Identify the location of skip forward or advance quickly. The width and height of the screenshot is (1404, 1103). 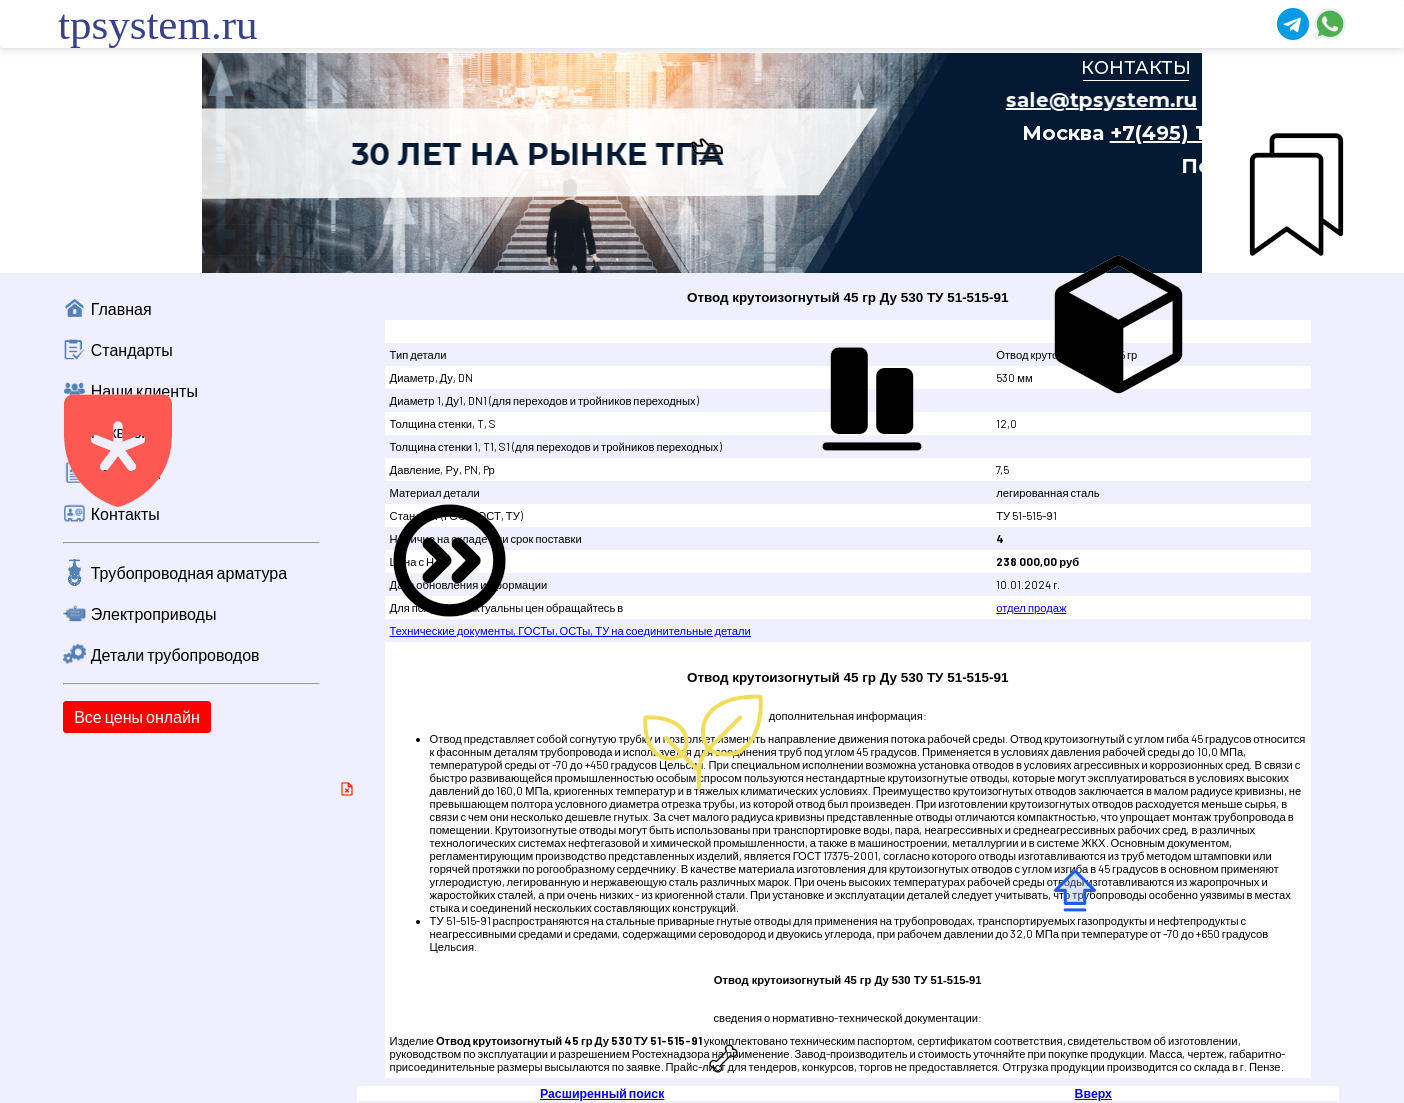
(449, 560).